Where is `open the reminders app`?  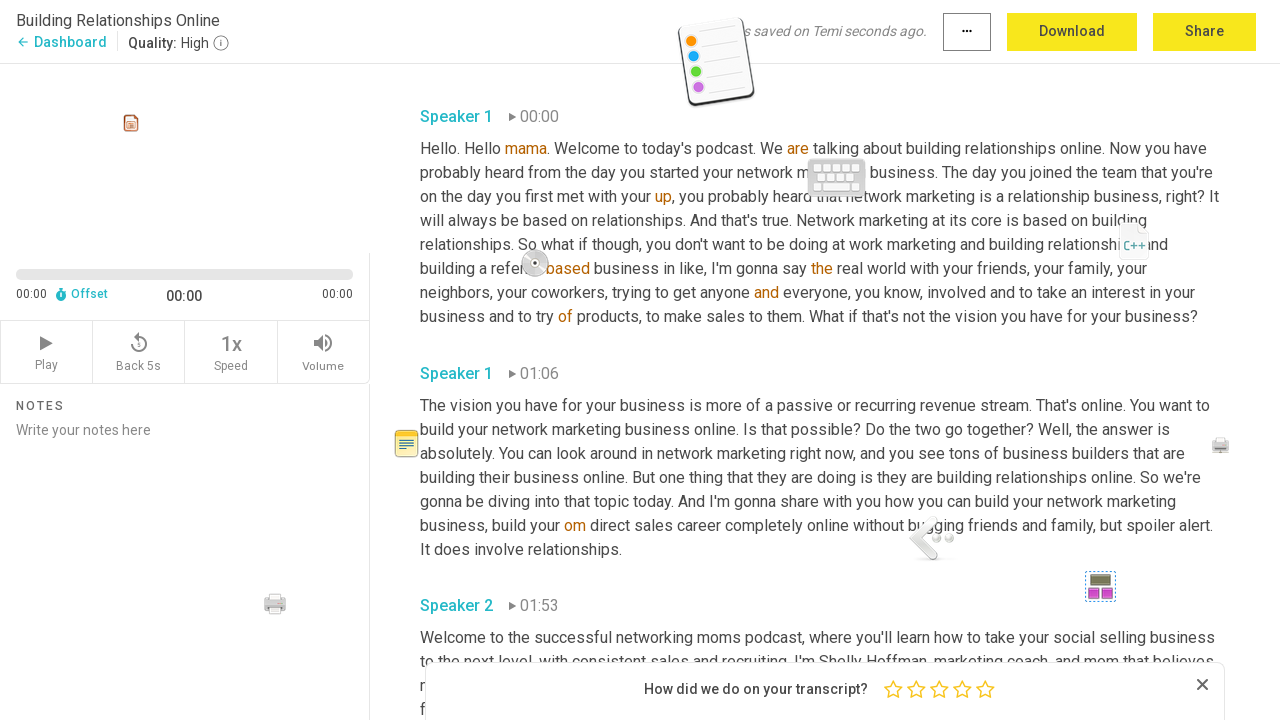
open the reminders app is located at coordinates (715, 62).